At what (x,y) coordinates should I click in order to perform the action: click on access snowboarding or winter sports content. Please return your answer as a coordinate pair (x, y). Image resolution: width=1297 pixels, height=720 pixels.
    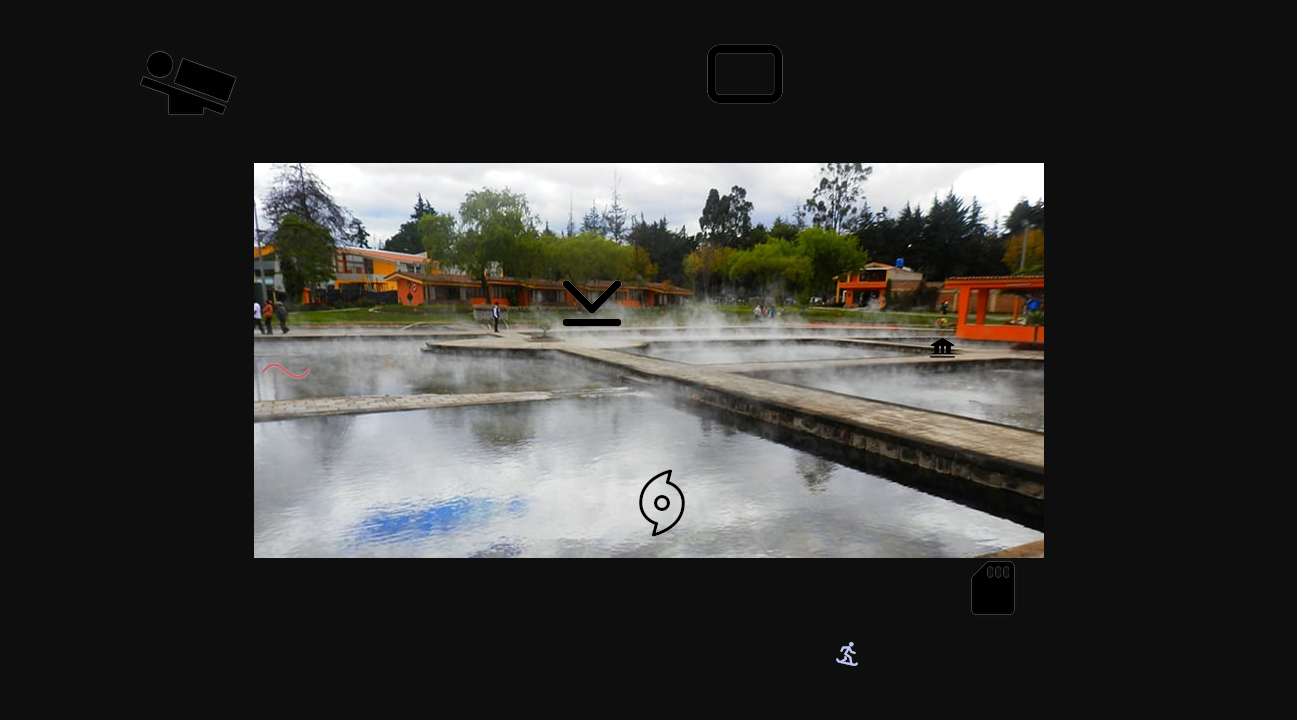
    Looking at the image, I should click on (847, 654).